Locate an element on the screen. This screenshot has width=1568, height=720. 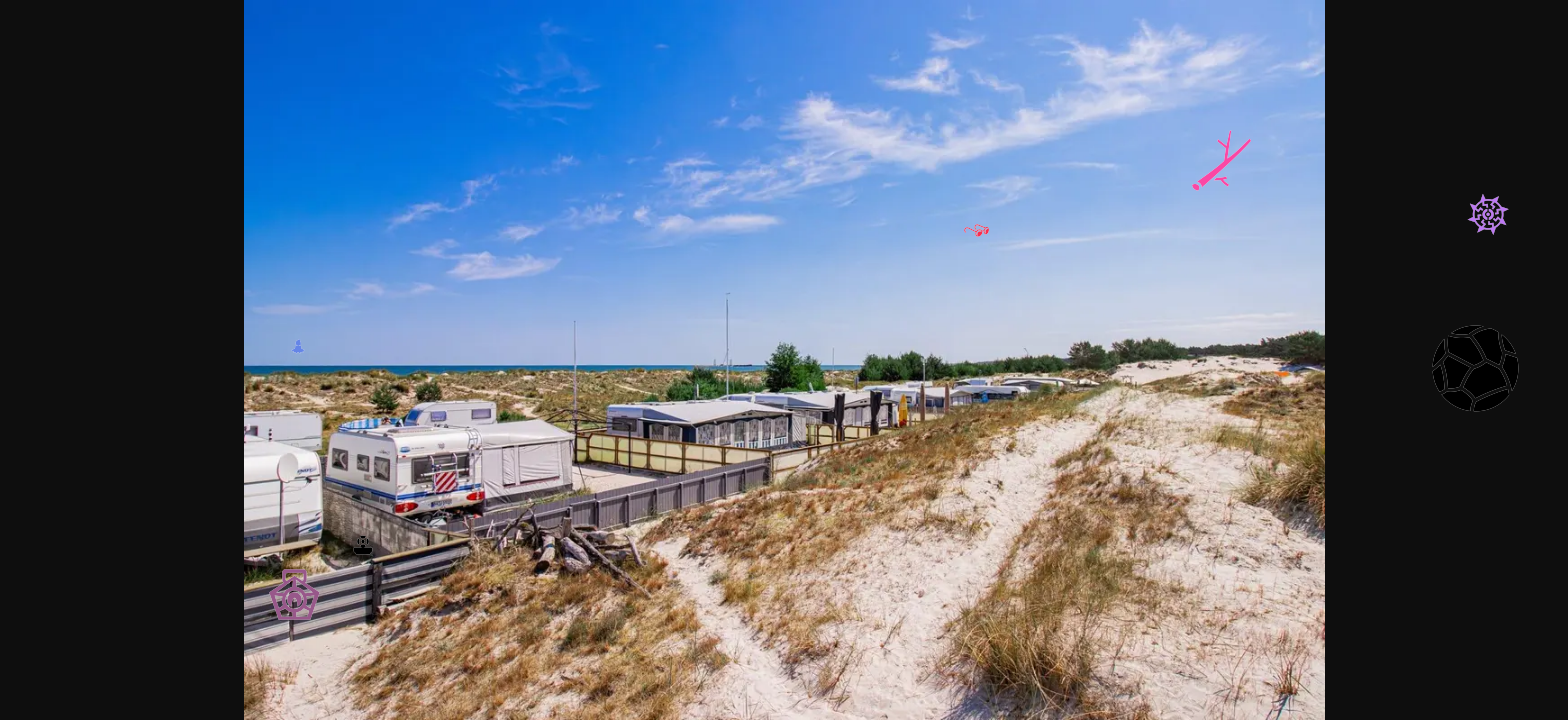
toggle reading mode or accessibility features is located at coordinates (976, 230).